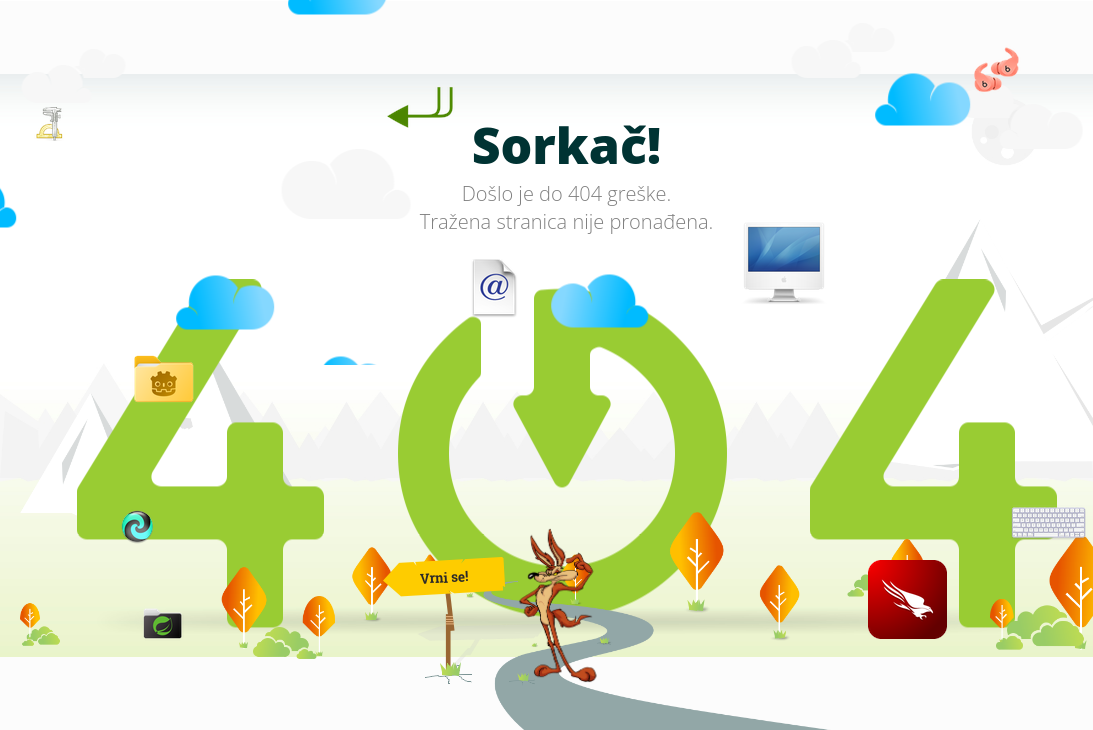 The image size is (1093, 730). I want to click on open CrowdStrike Falcon endpoint security app, so click(907, 599).